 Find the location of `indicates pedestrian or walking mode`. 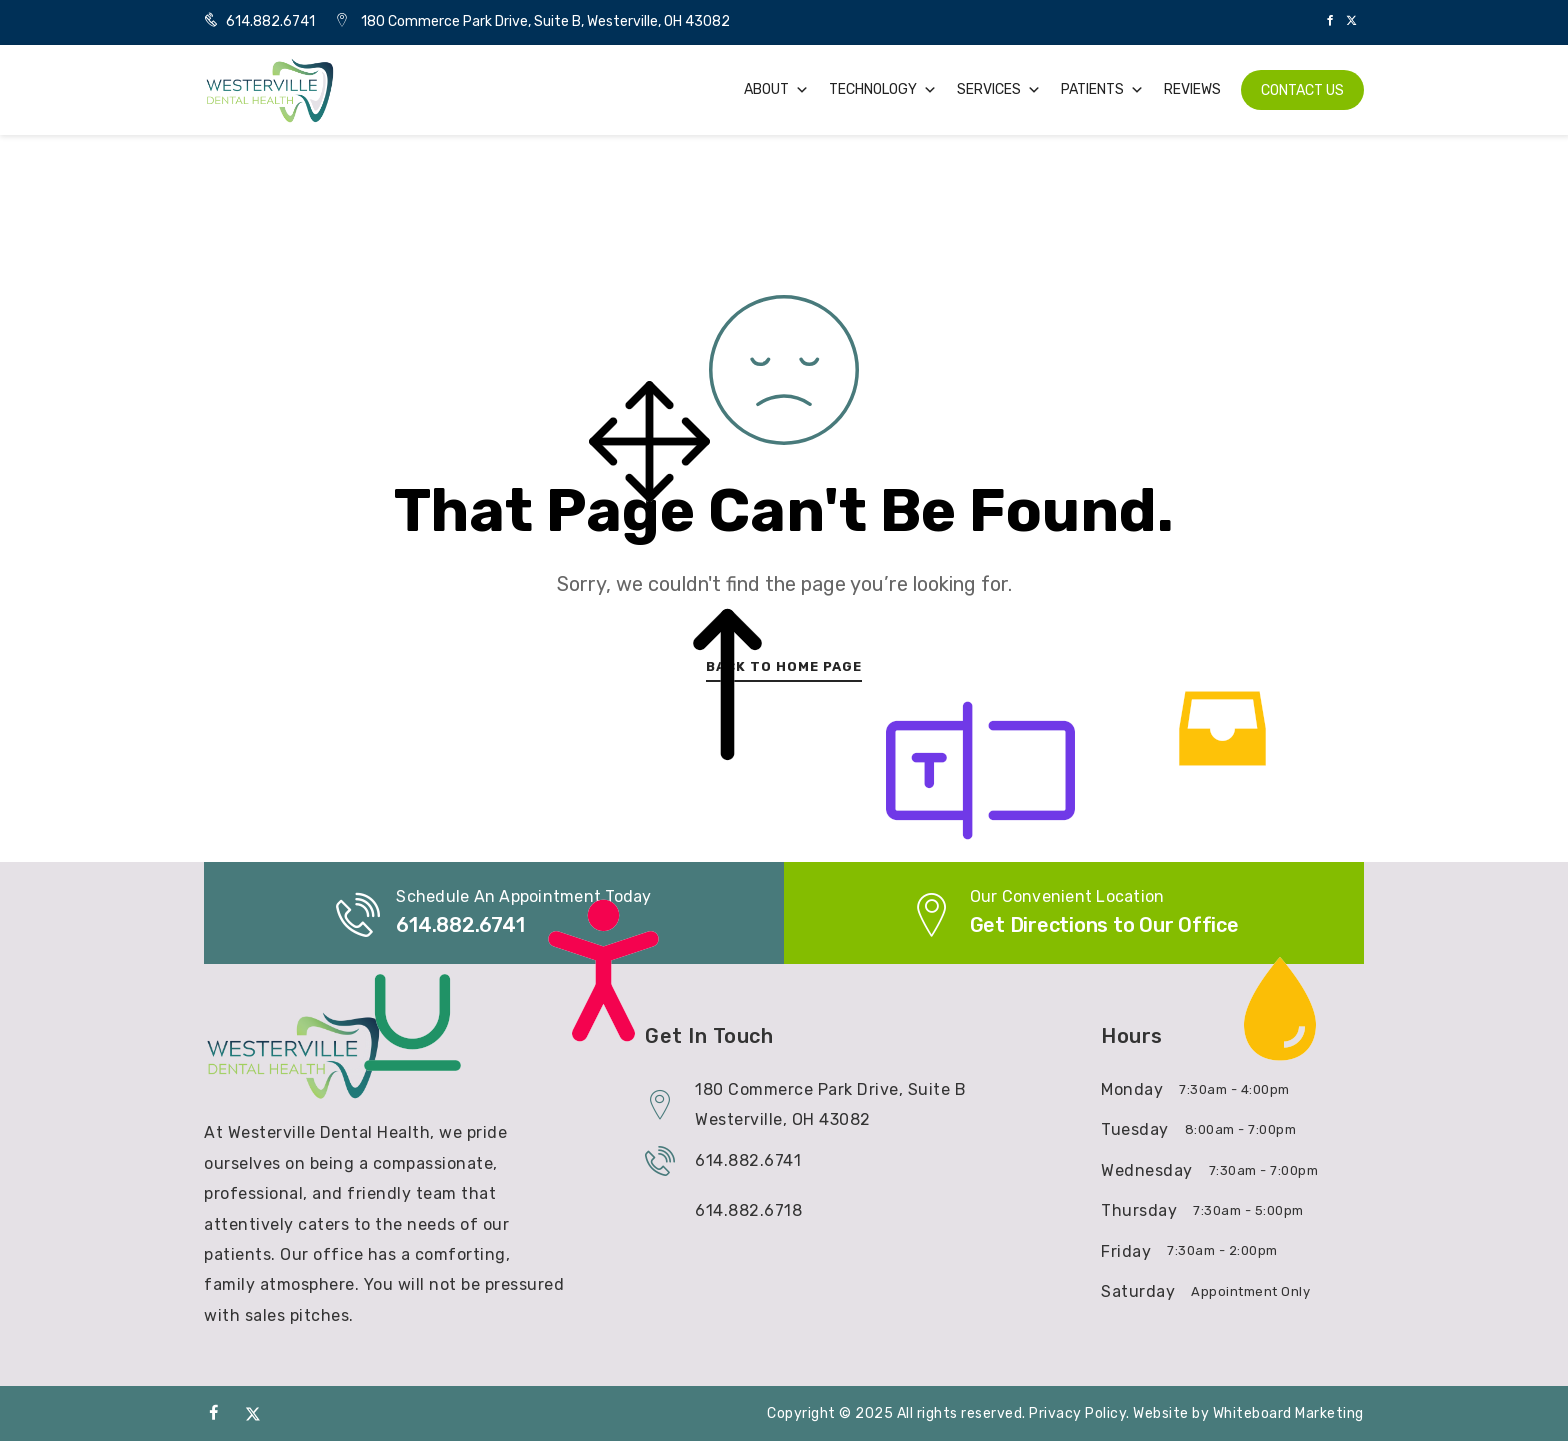

indicates pedestrian or walking mode is located at coordinates (603, 970).